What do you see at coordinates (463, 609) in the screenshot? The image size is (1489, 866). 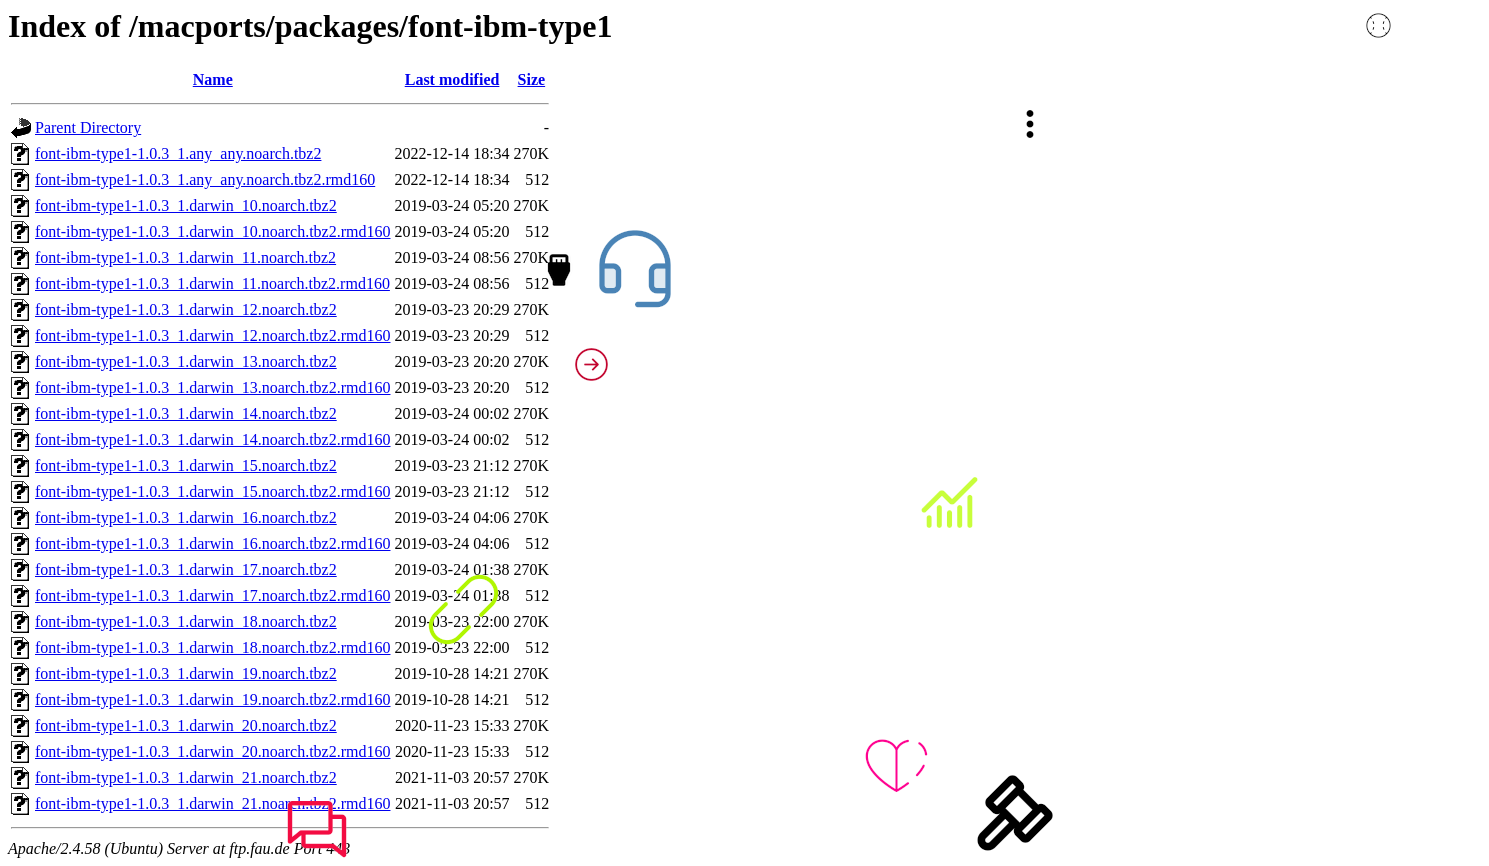 I see `unlink or disconnect a URL` at bounding box center [463, 609].